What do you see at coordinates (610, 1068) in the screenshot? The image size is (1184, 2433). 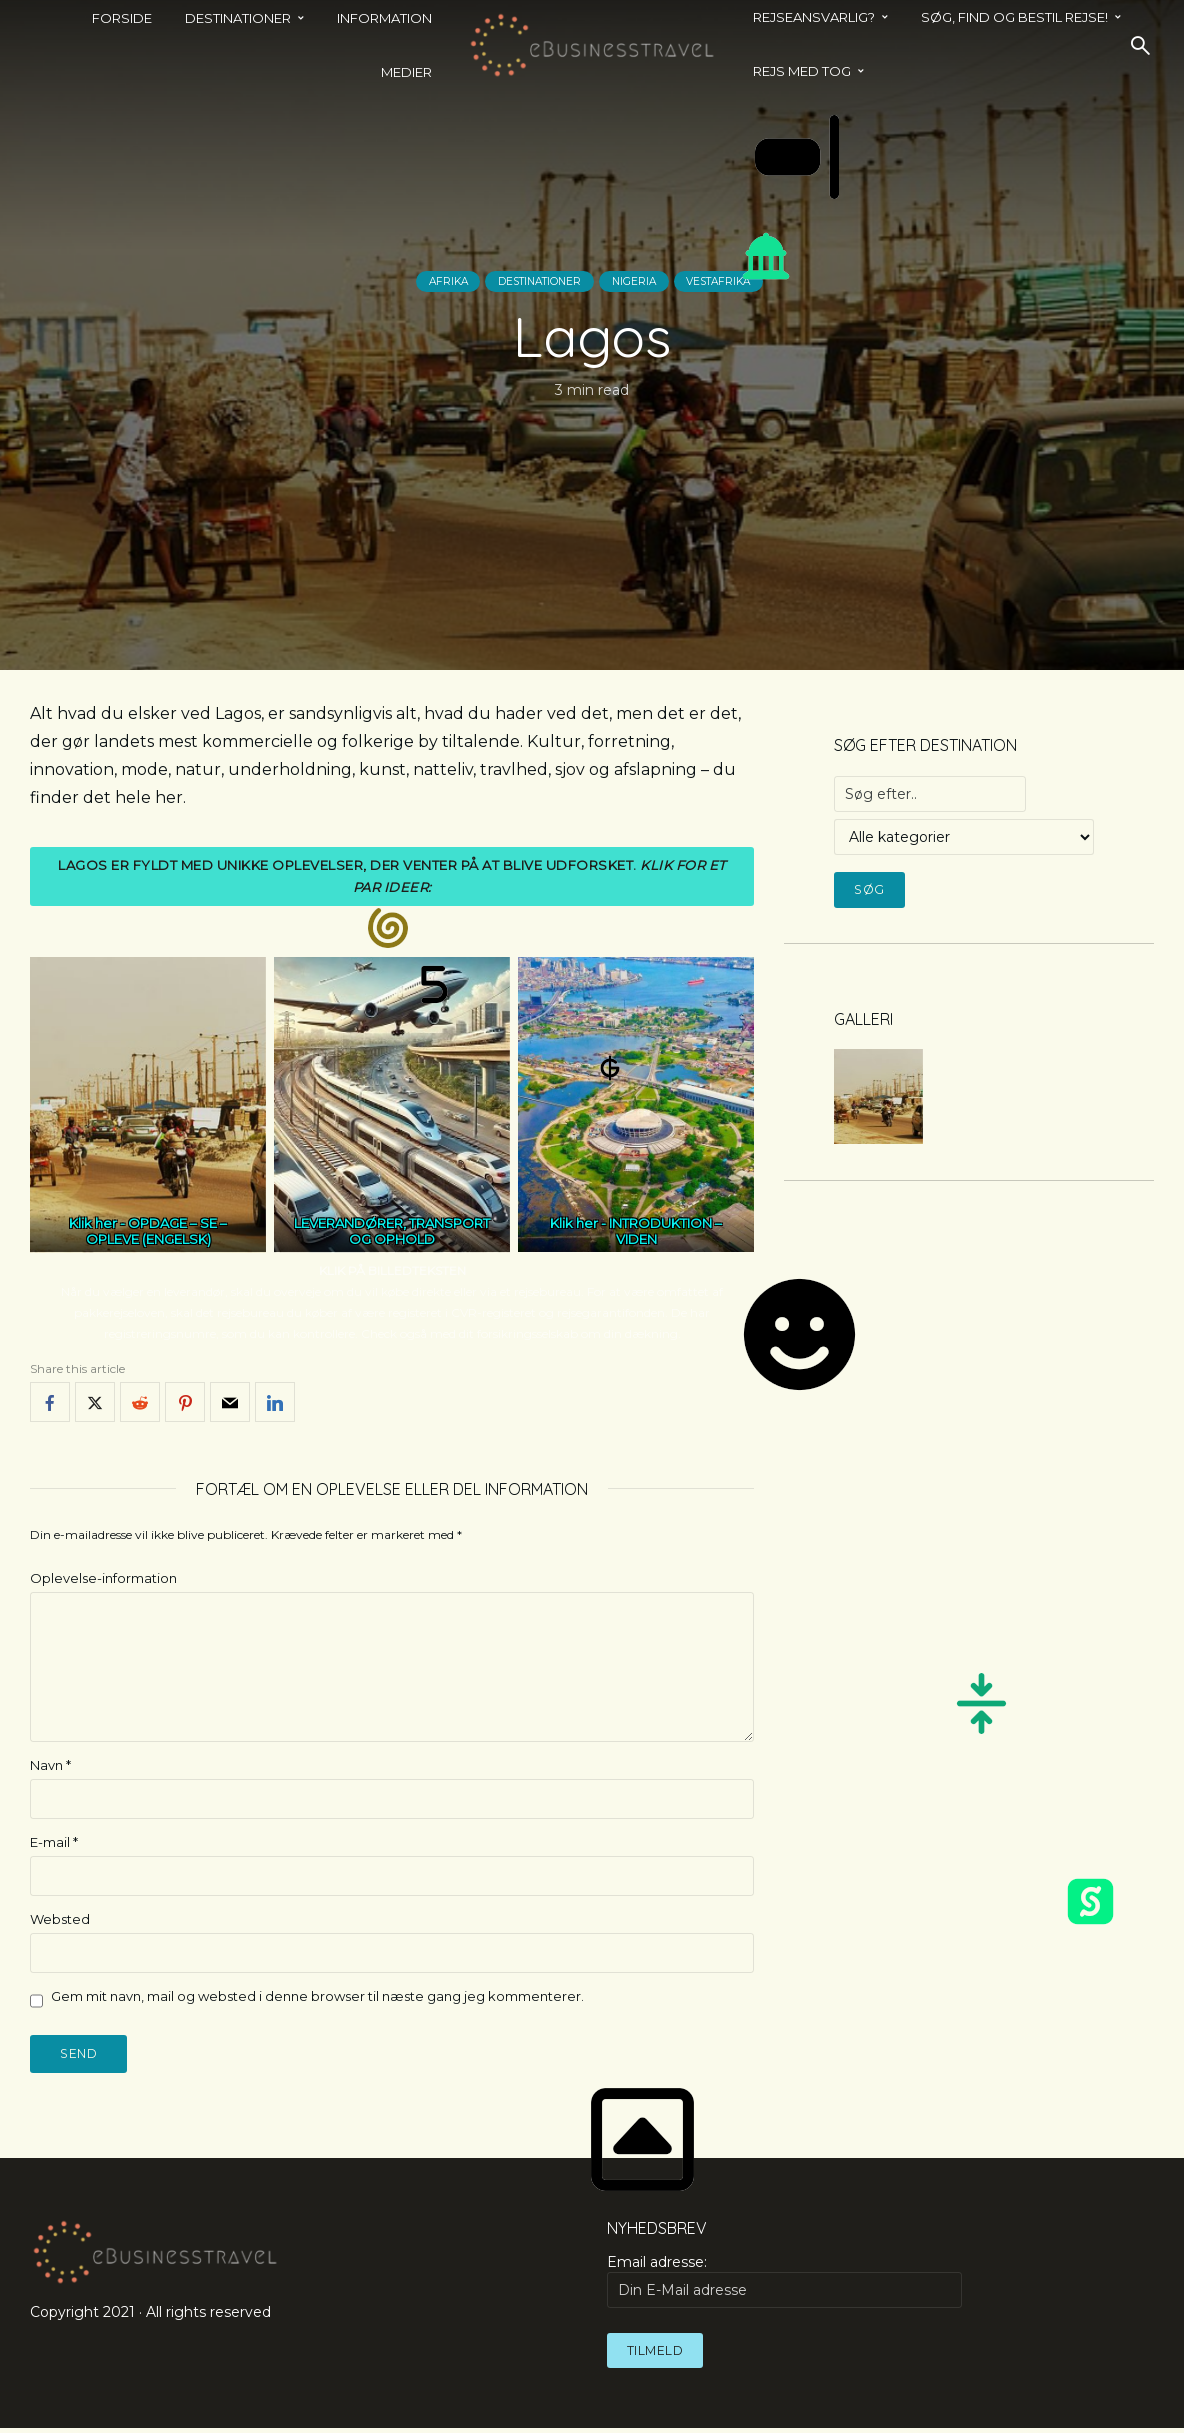 I see `indicates paraguayan guaraní currency` at bounding box center [610, 1068].